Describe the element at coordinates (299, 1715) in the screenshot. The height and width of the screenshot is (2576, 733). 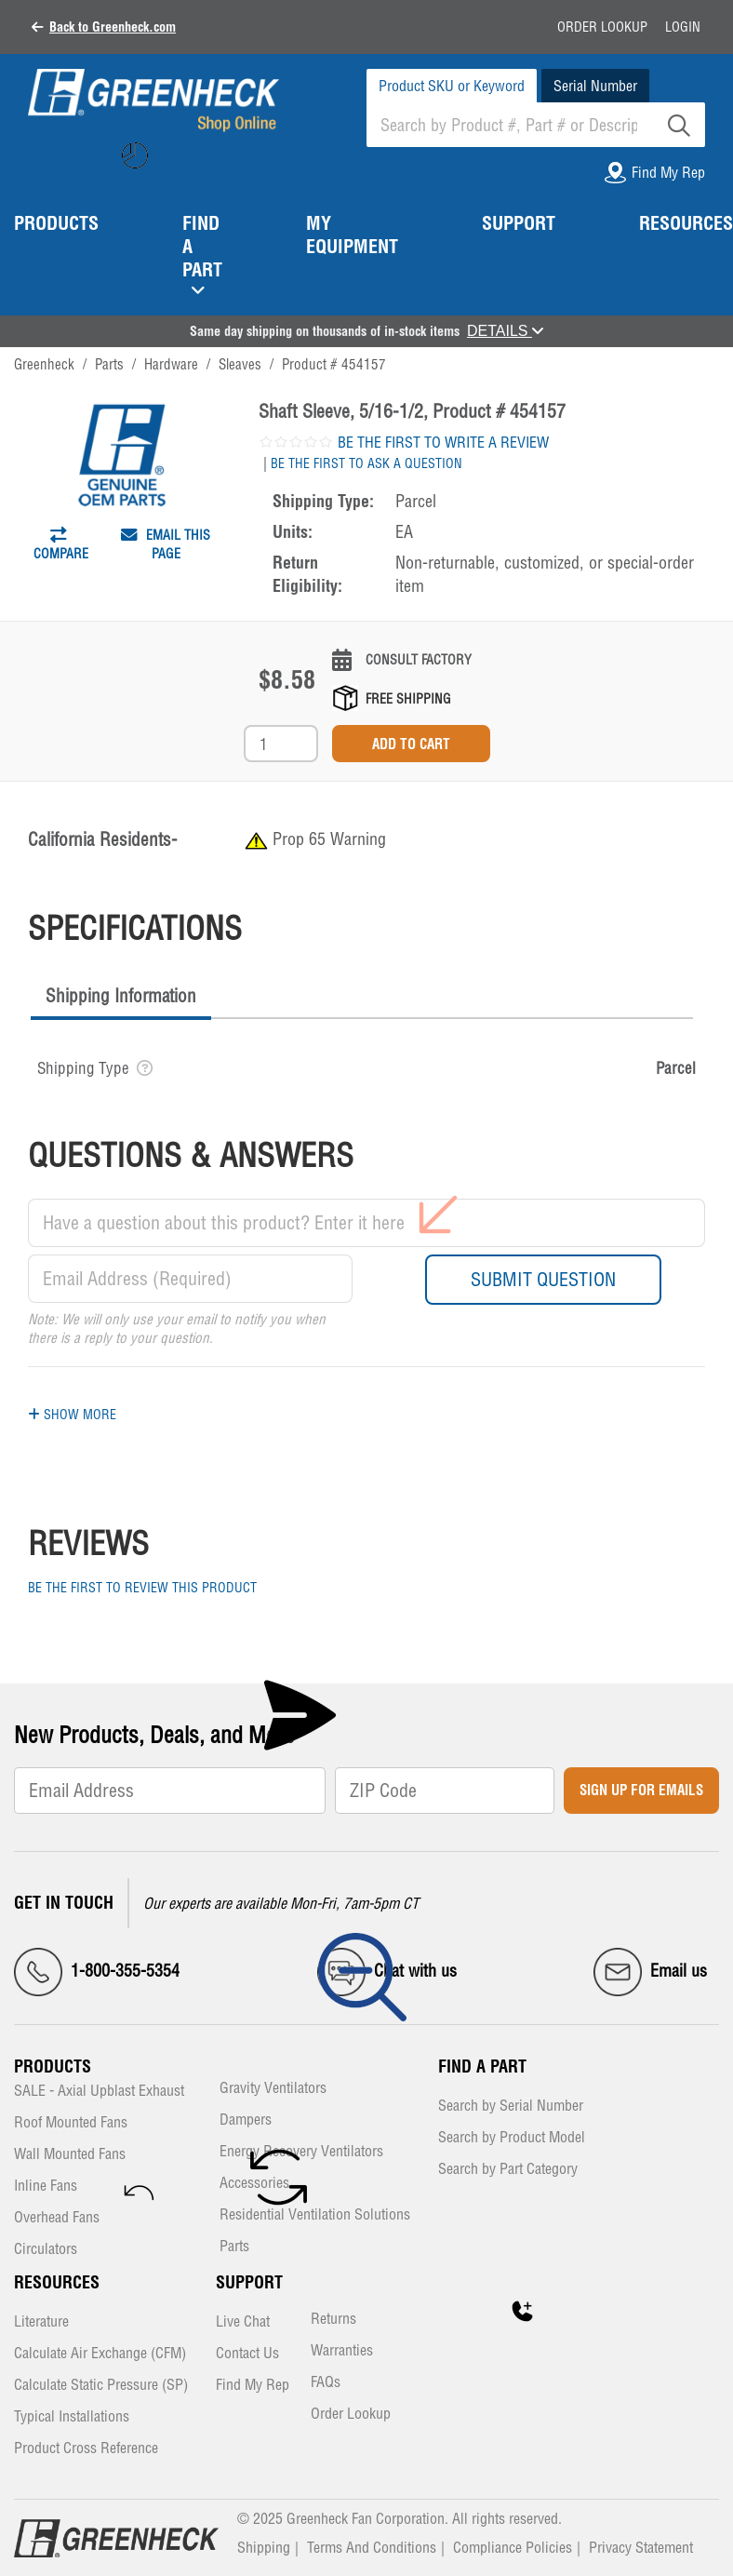
I see `send a message` at that location.